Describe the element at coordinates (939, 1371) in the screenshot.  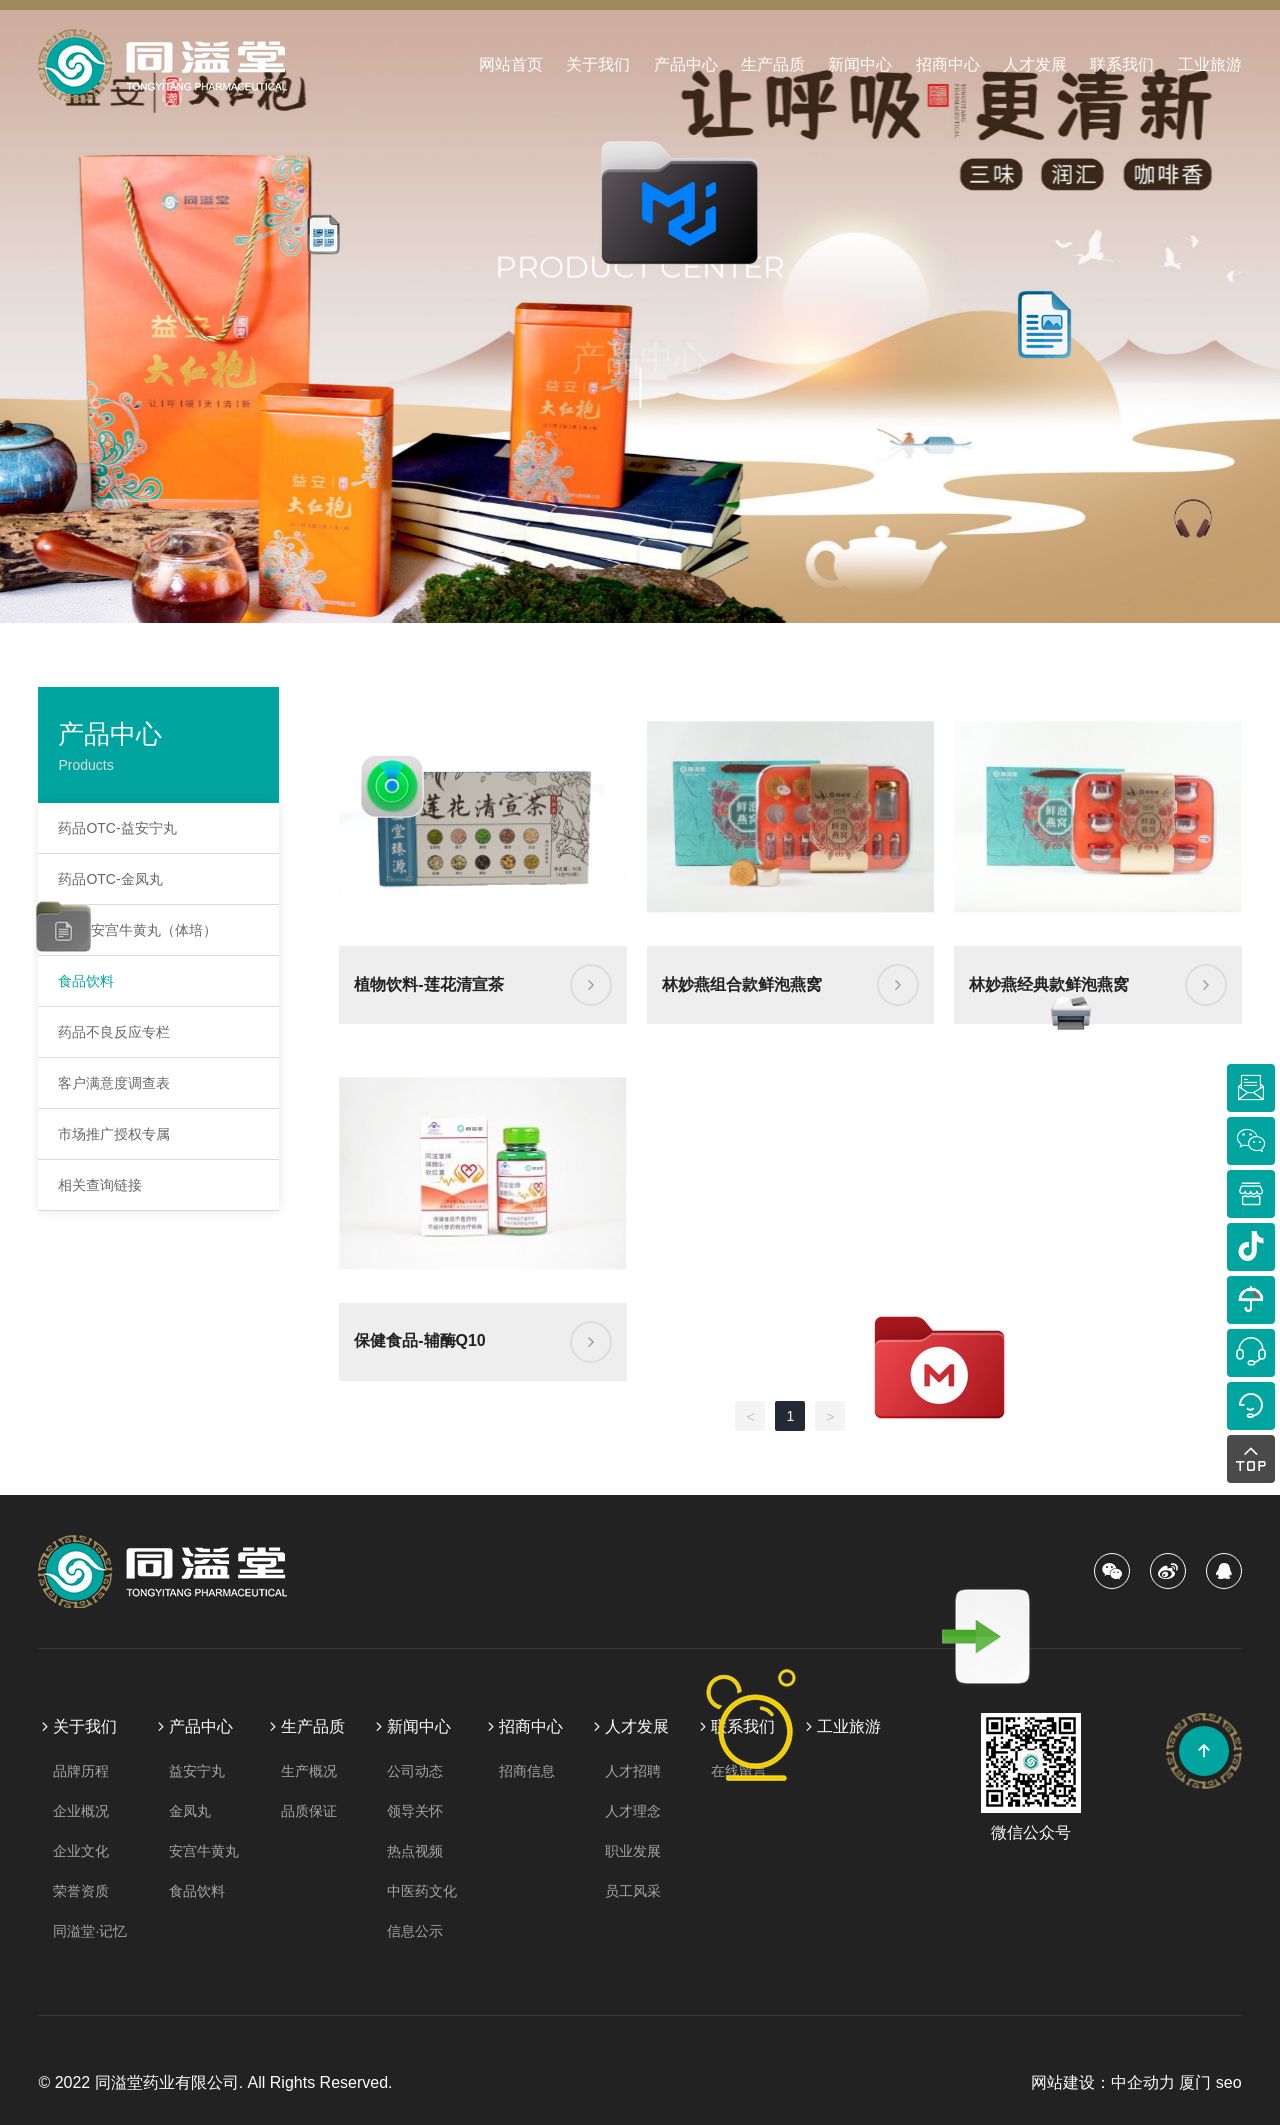
I see `open mega cloud storage folder` at that location.